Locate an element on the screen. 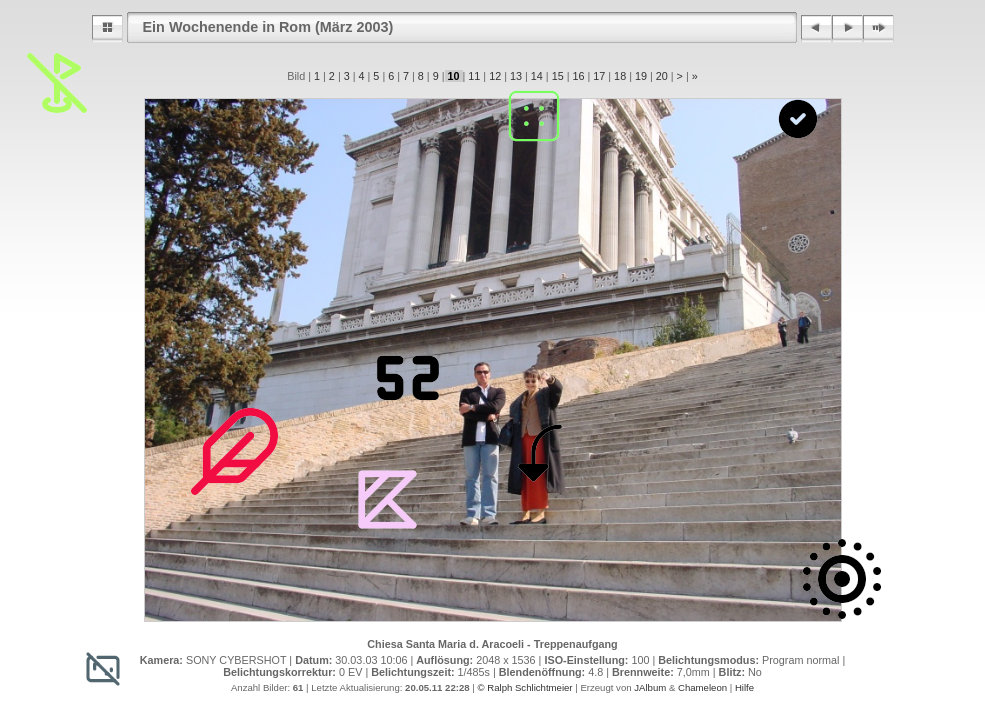 This screenshot has width=985, height=720. indicates kotlin programming language is located at coordinates (387, 499).